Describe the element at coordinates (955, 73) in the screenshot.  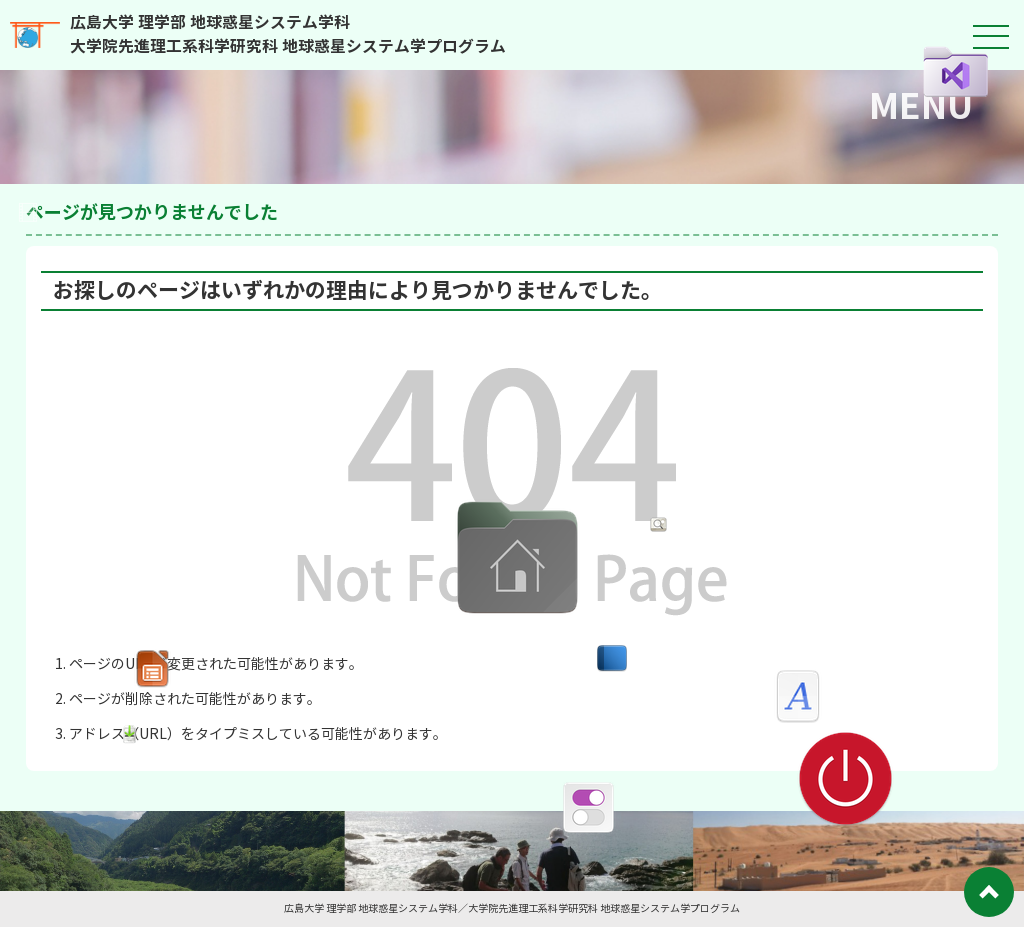
I see `open visual studio project files folder` at that location.